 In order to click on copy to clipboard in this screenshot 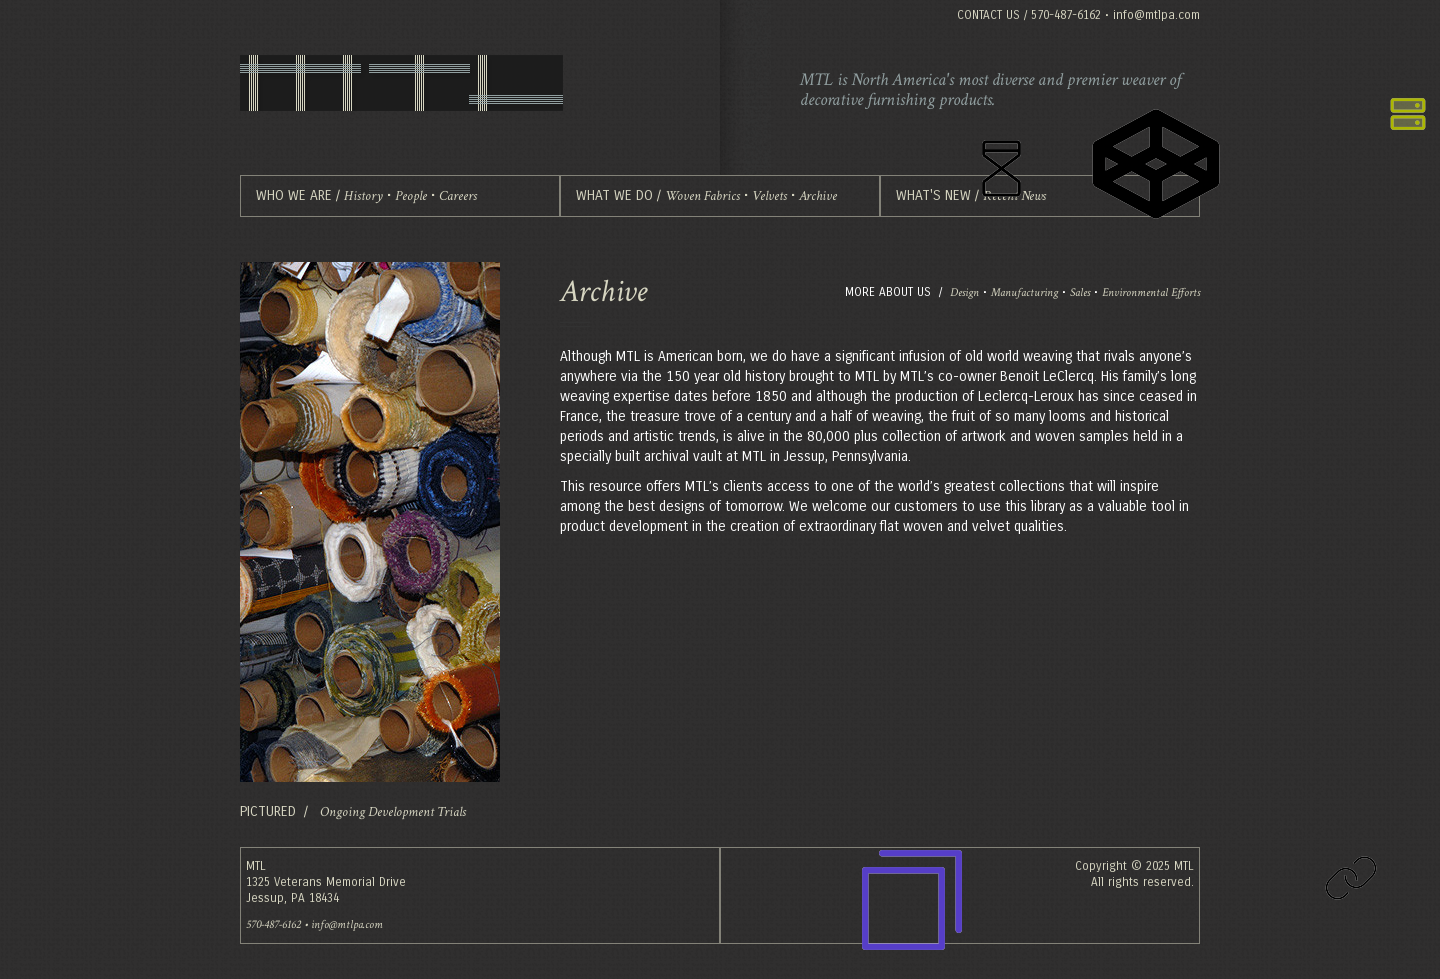, I will do `click(912, 900)`.